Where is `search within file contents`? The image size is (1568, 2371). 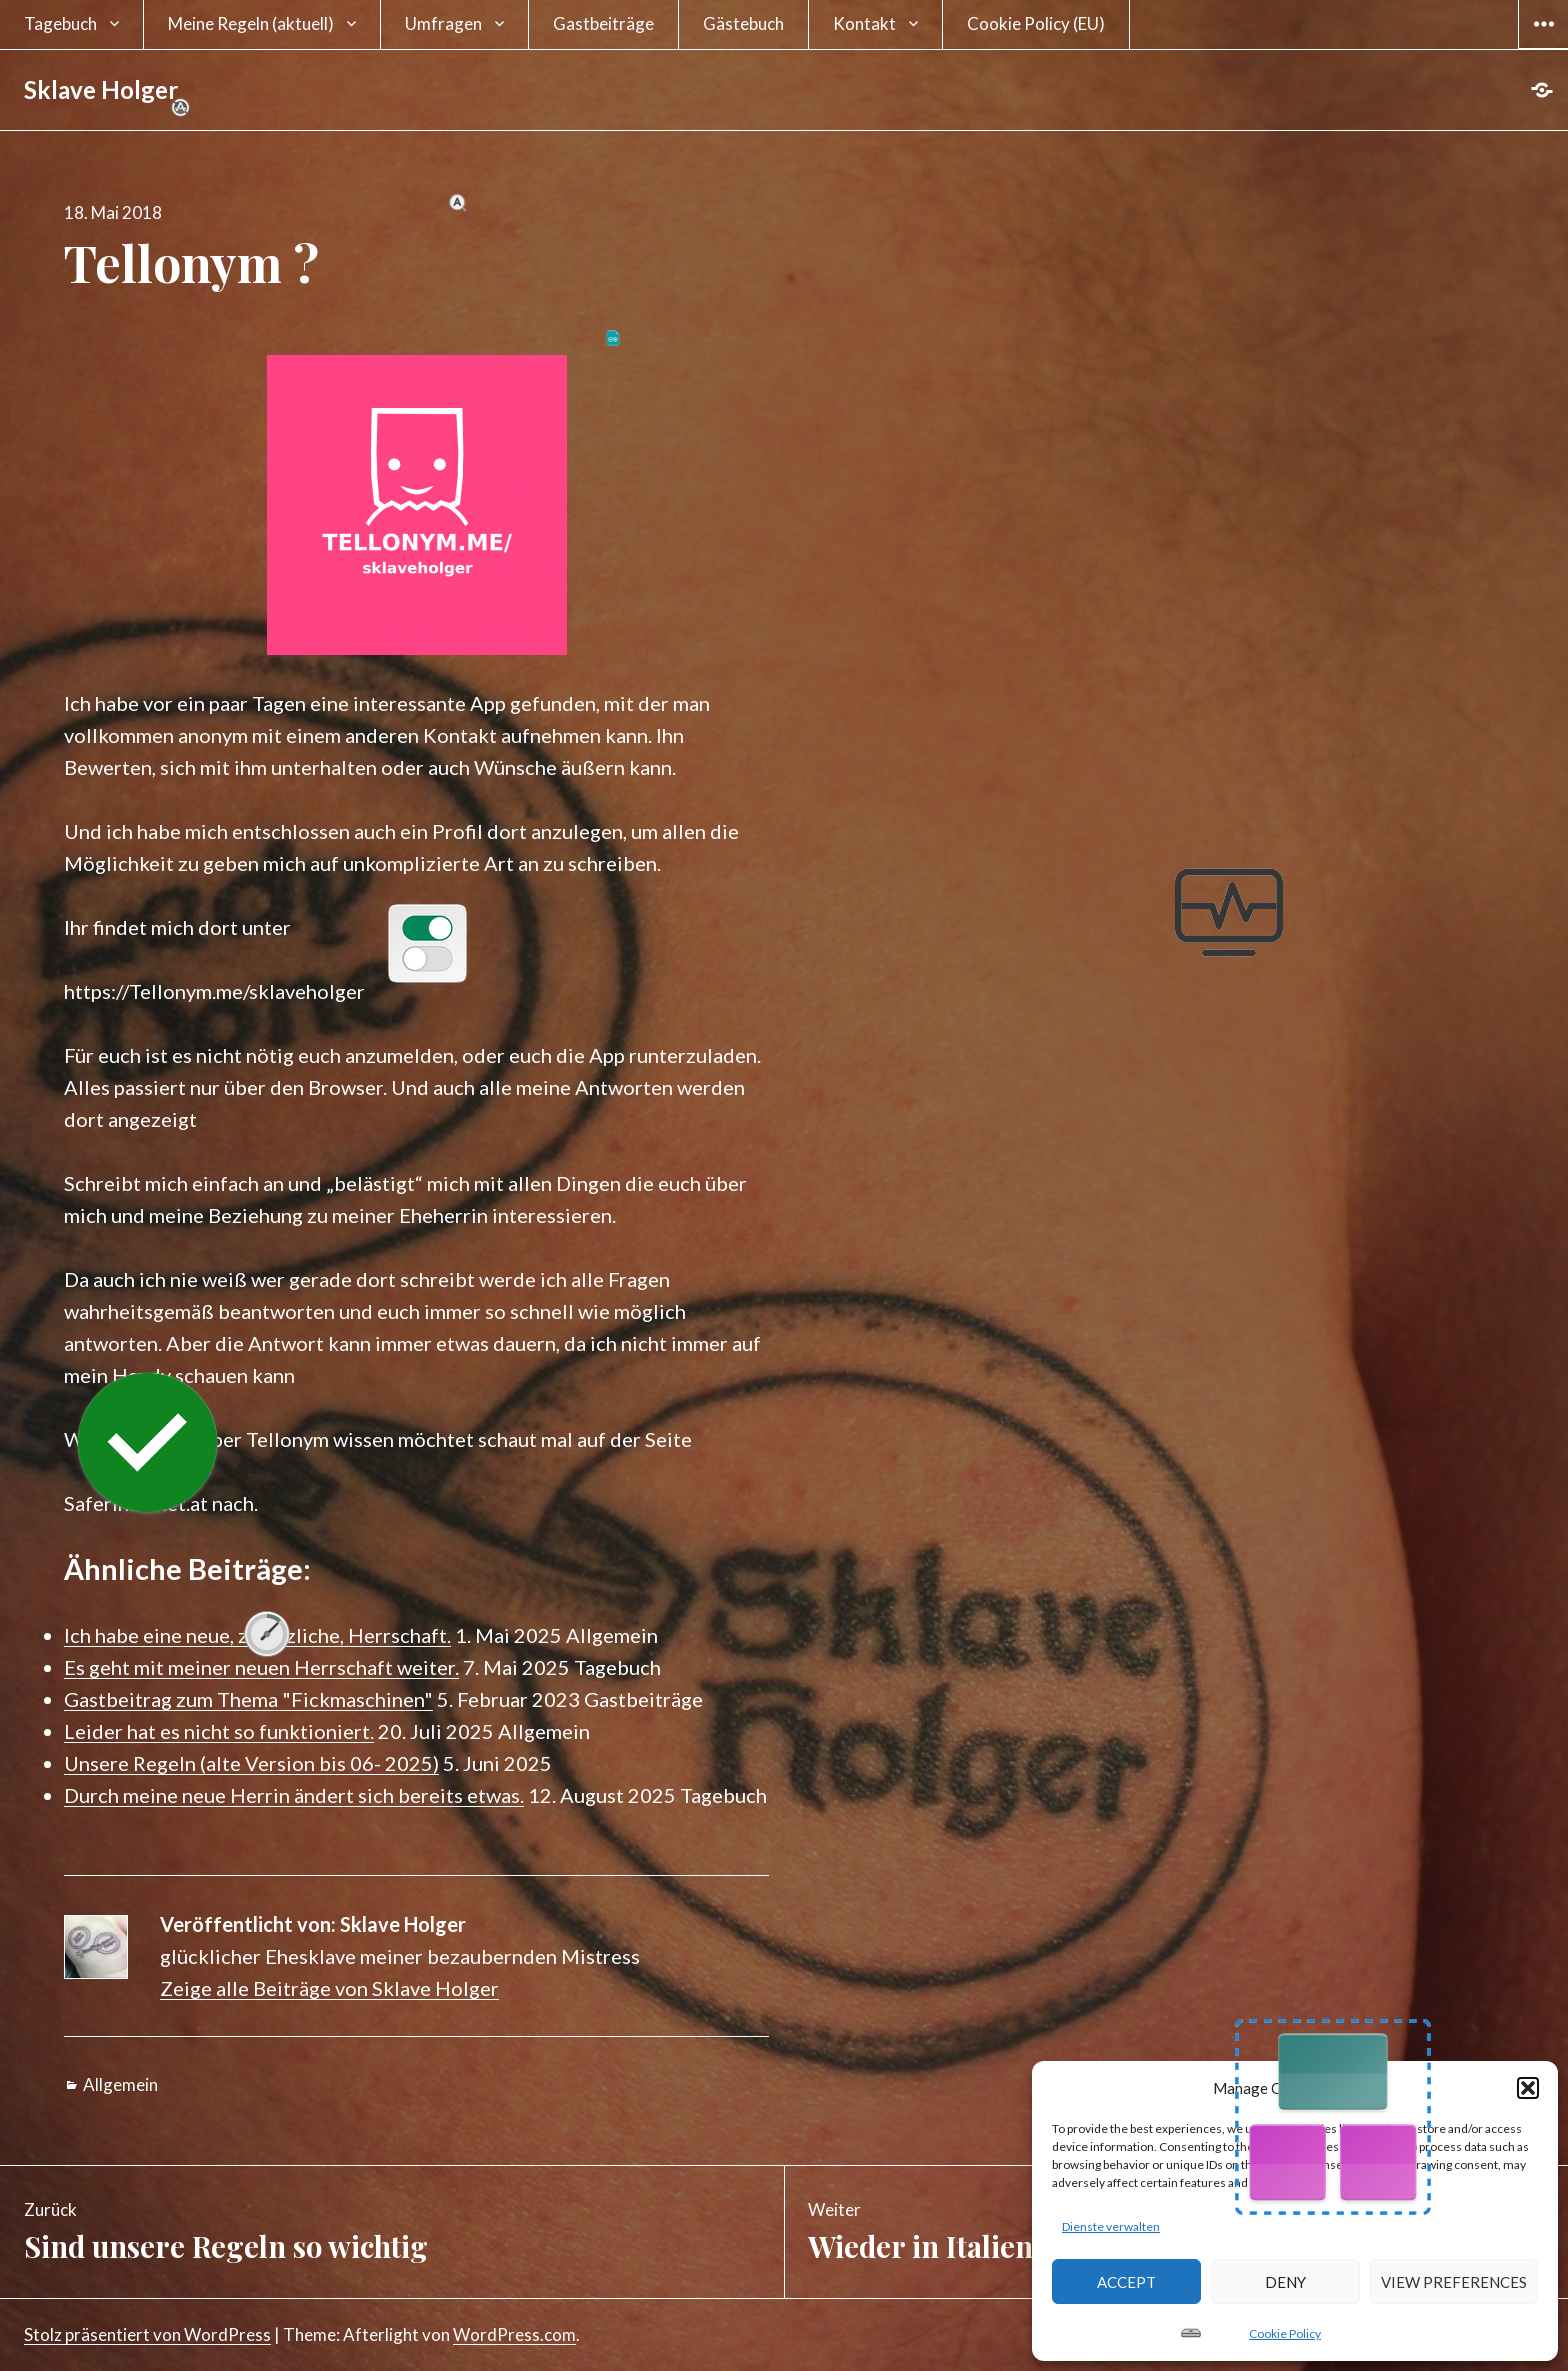
search within file contents is located at coordinates (458, 203).